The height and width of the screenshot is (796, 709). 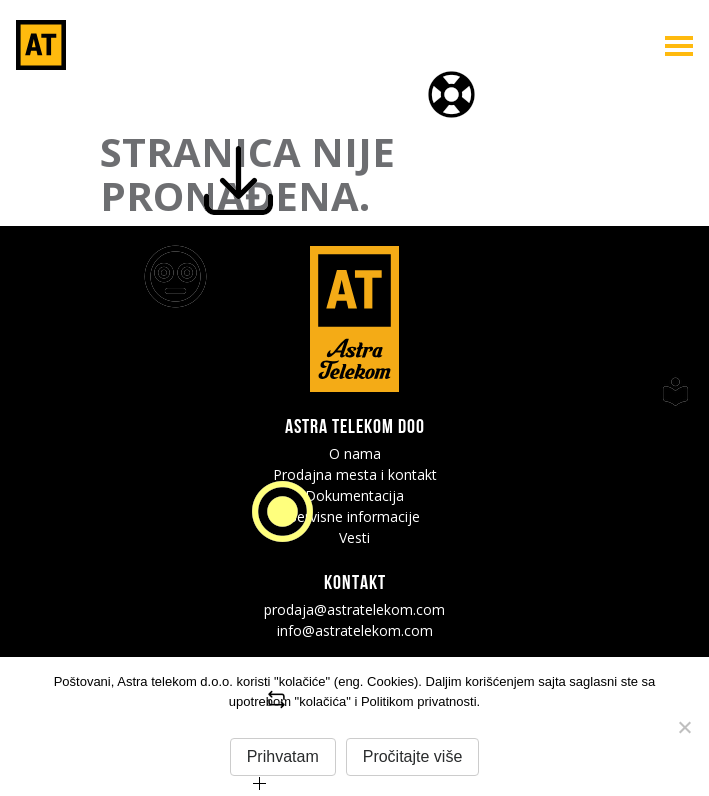 I want to click on enable repeat mode for media playback, so click(x=276, y=699).